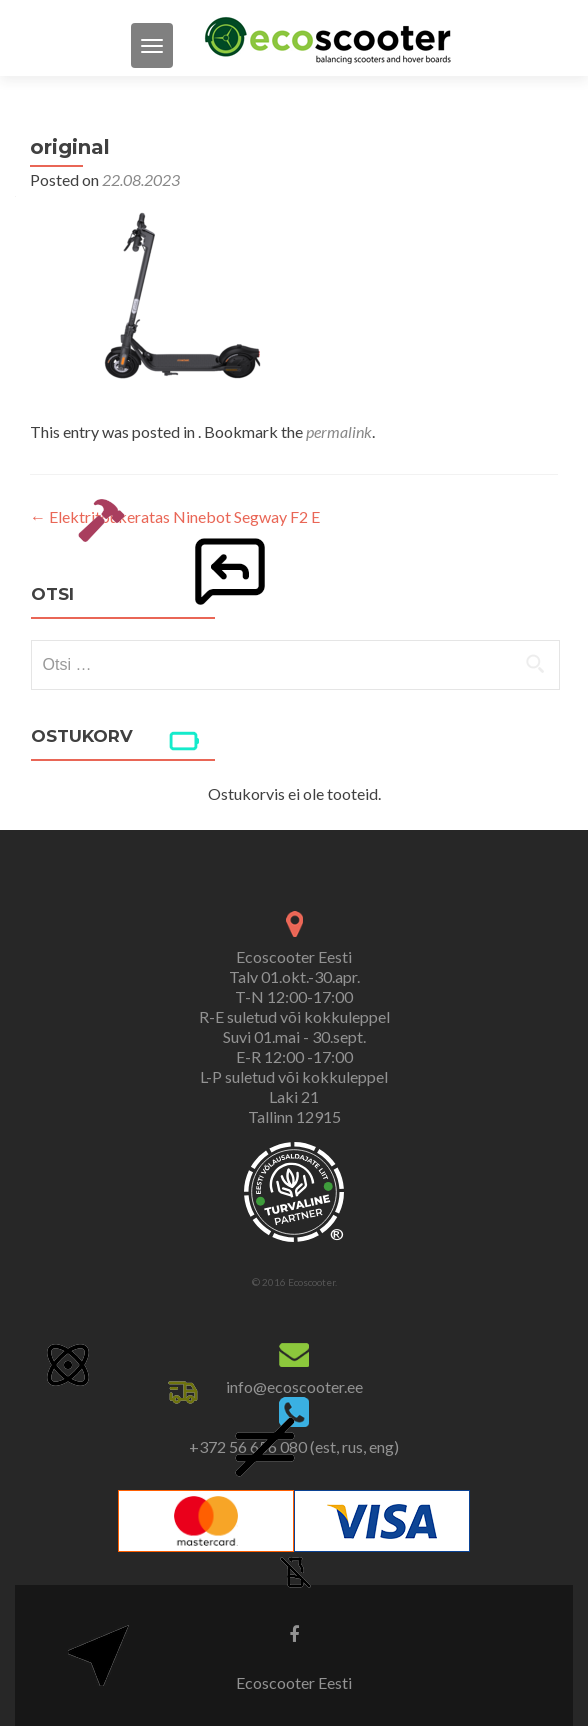  What do you see at coordinates (230, 570) in the screenshot?
I see `reply to a message` at bounding box center [230, 570].